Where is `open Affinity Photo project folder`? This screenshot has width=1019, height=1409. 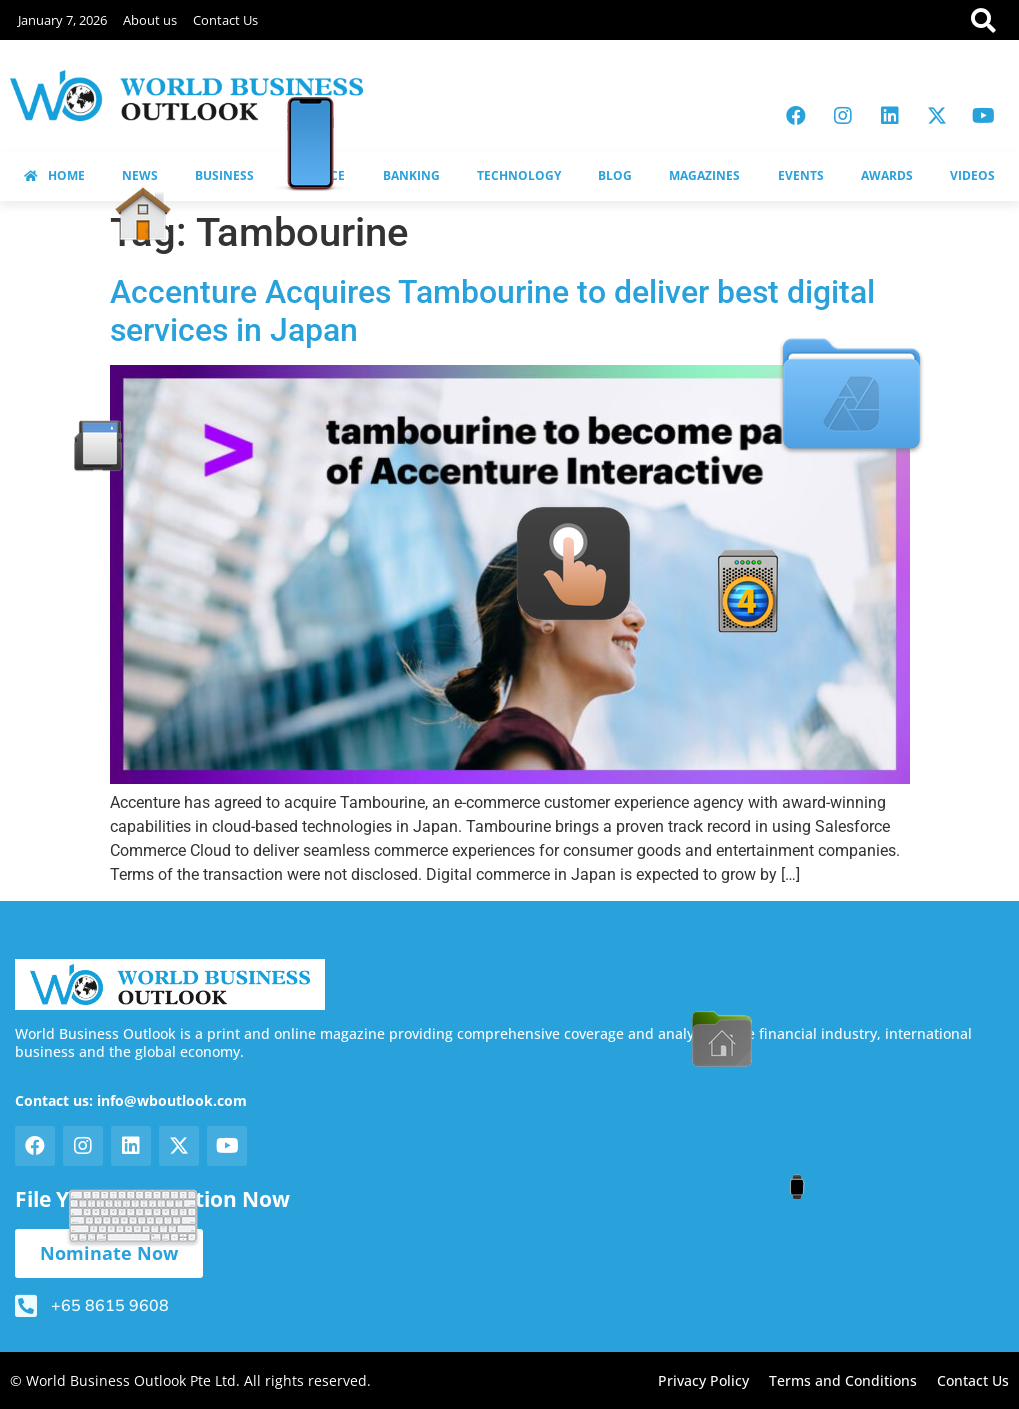
open Affinity Photo project folder is located at coordinates (851, 393).